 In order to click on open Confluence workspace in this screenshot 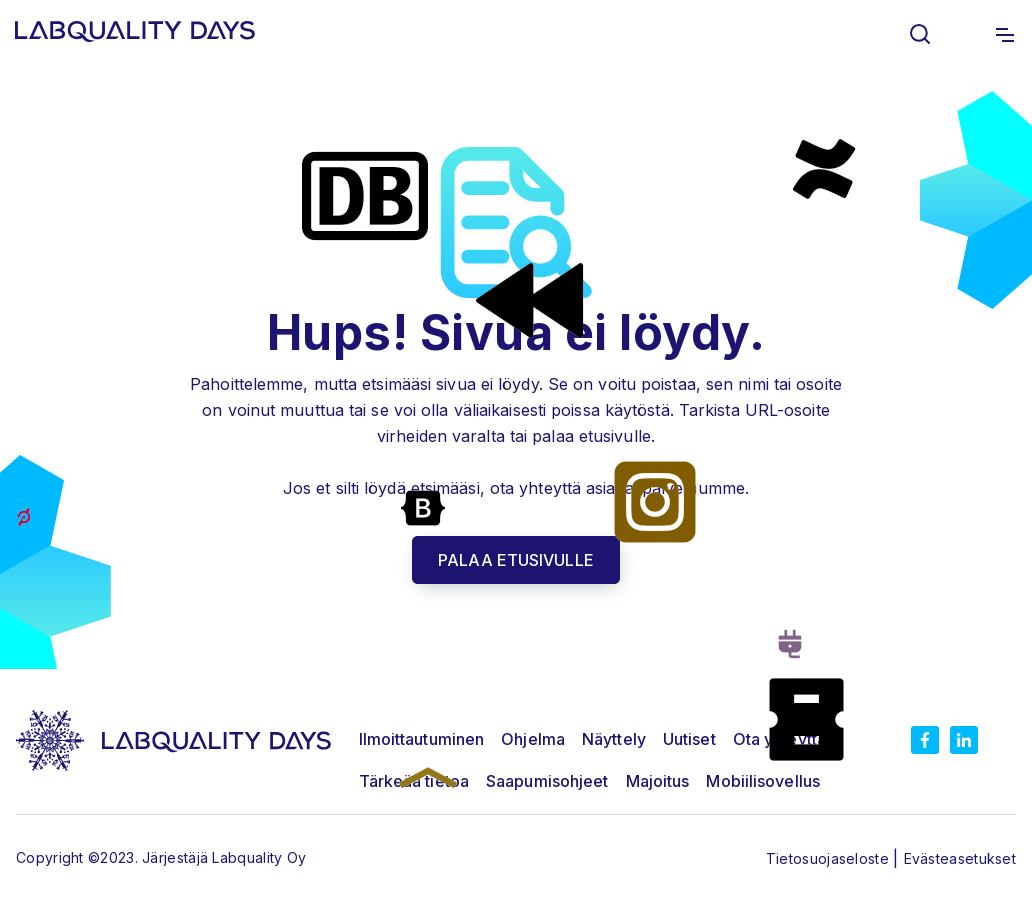, I will do `click(824, 169)`.